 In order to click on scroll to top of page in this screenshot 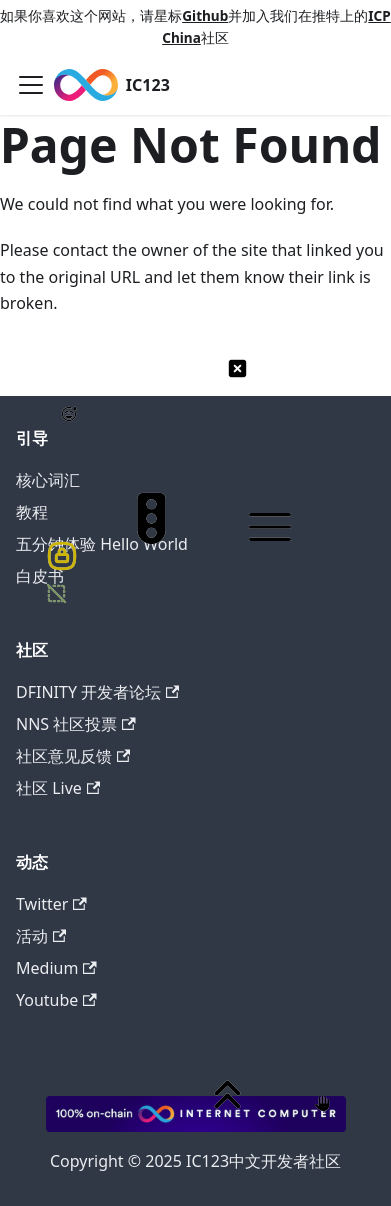, I will do `click(227, 1095)`.